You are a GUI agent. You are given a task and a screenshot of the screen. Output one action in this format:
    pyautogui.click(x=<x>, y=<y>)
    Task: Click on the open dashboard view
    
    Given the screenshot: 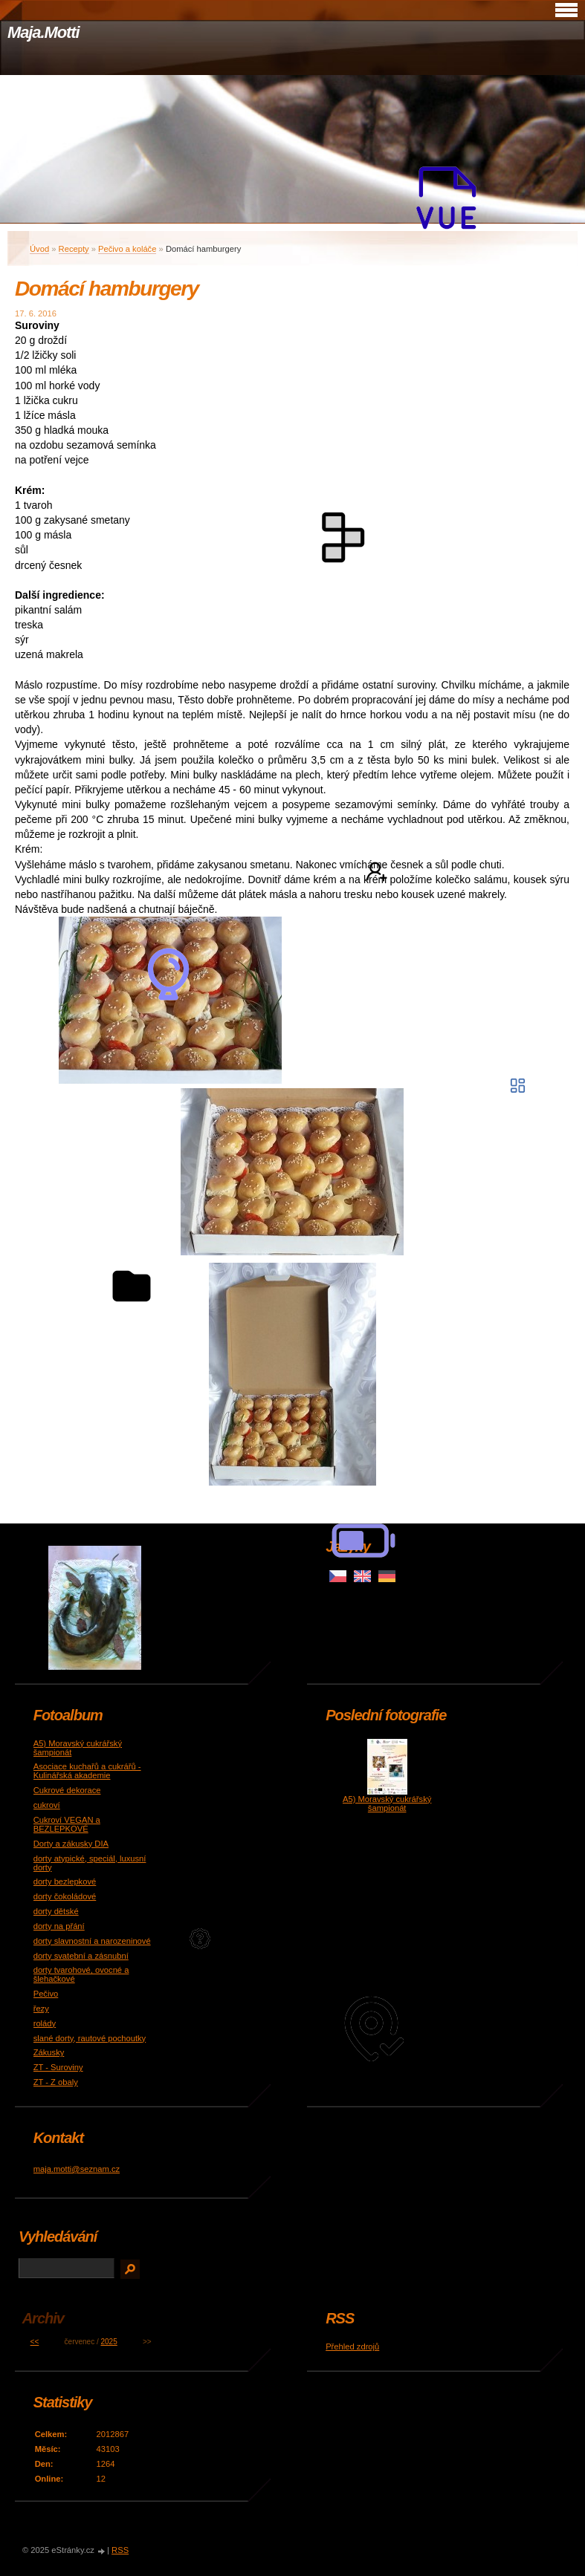 What is the action you would take?
    pyautogui.click(x=517, y=1085)
    